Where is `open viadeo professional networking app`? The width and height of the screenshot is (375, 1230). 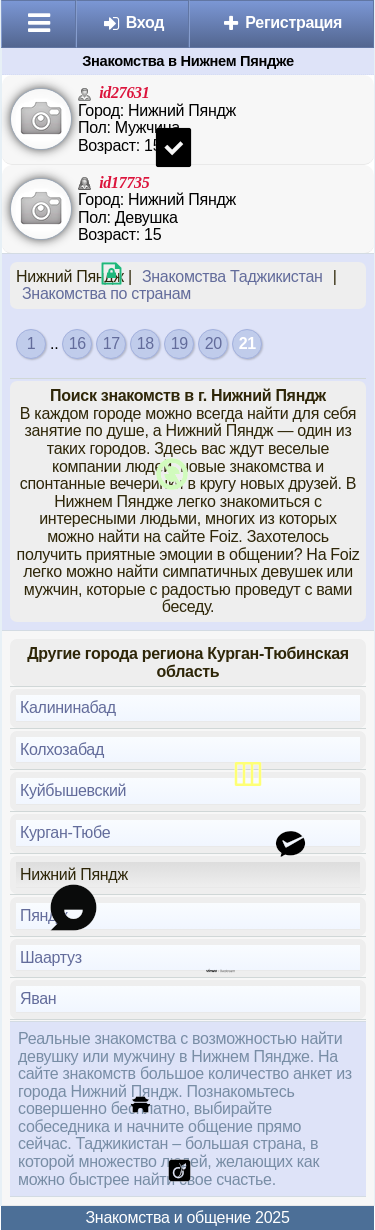
open viadeo professional networking app is located at coordinates (179, 1170).